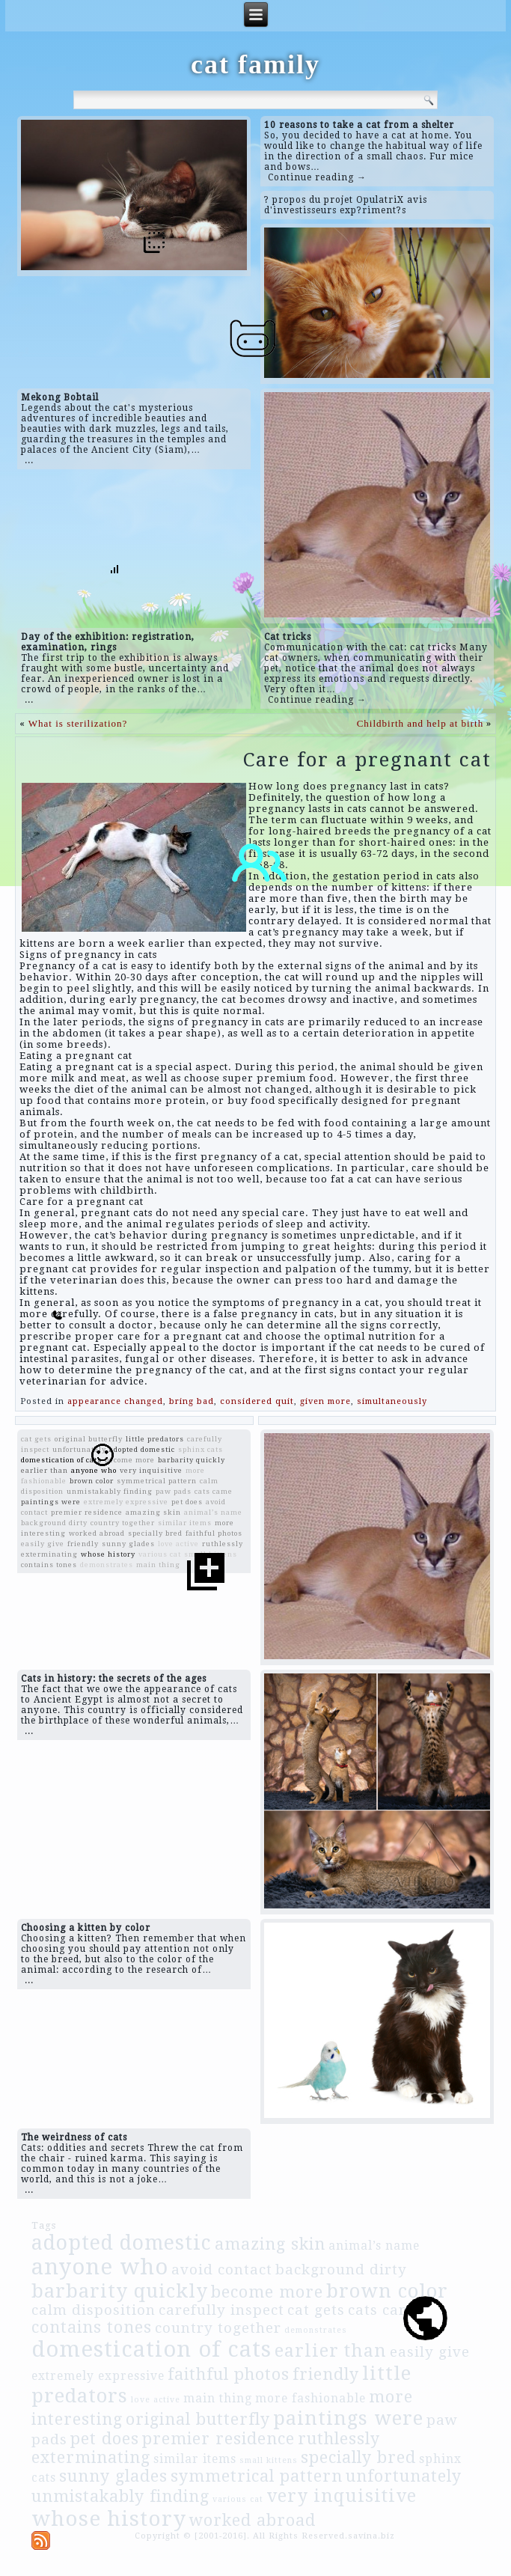 The image size is (511, 2576). What do you see at coordinates (425, 2318) in the screenshot?
I see `switch to public visibility` at bounding box center [425, 2318].